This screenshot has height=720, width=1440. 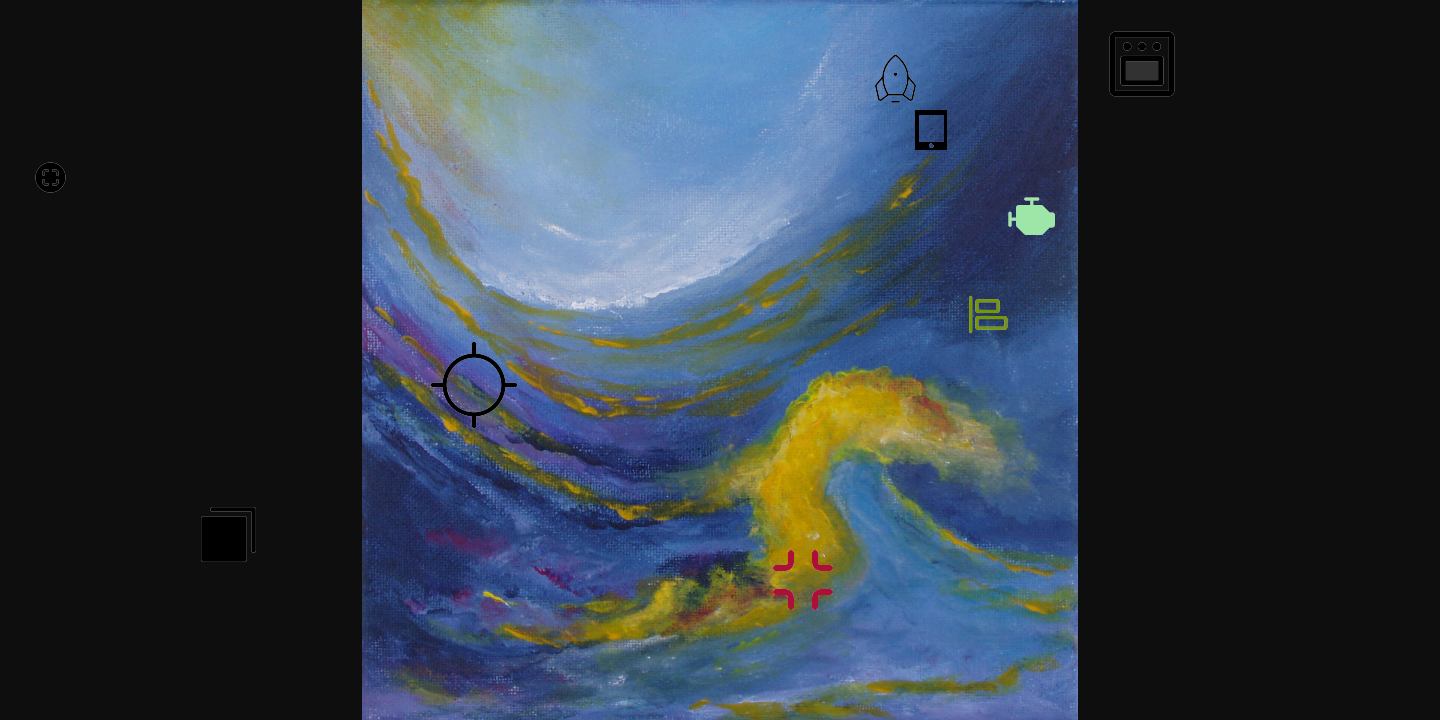 What do you see at coordinates (1142, 64) in the screenshot?
I see `access oven controls in a smart home app` at bounding box center [1142, 64].